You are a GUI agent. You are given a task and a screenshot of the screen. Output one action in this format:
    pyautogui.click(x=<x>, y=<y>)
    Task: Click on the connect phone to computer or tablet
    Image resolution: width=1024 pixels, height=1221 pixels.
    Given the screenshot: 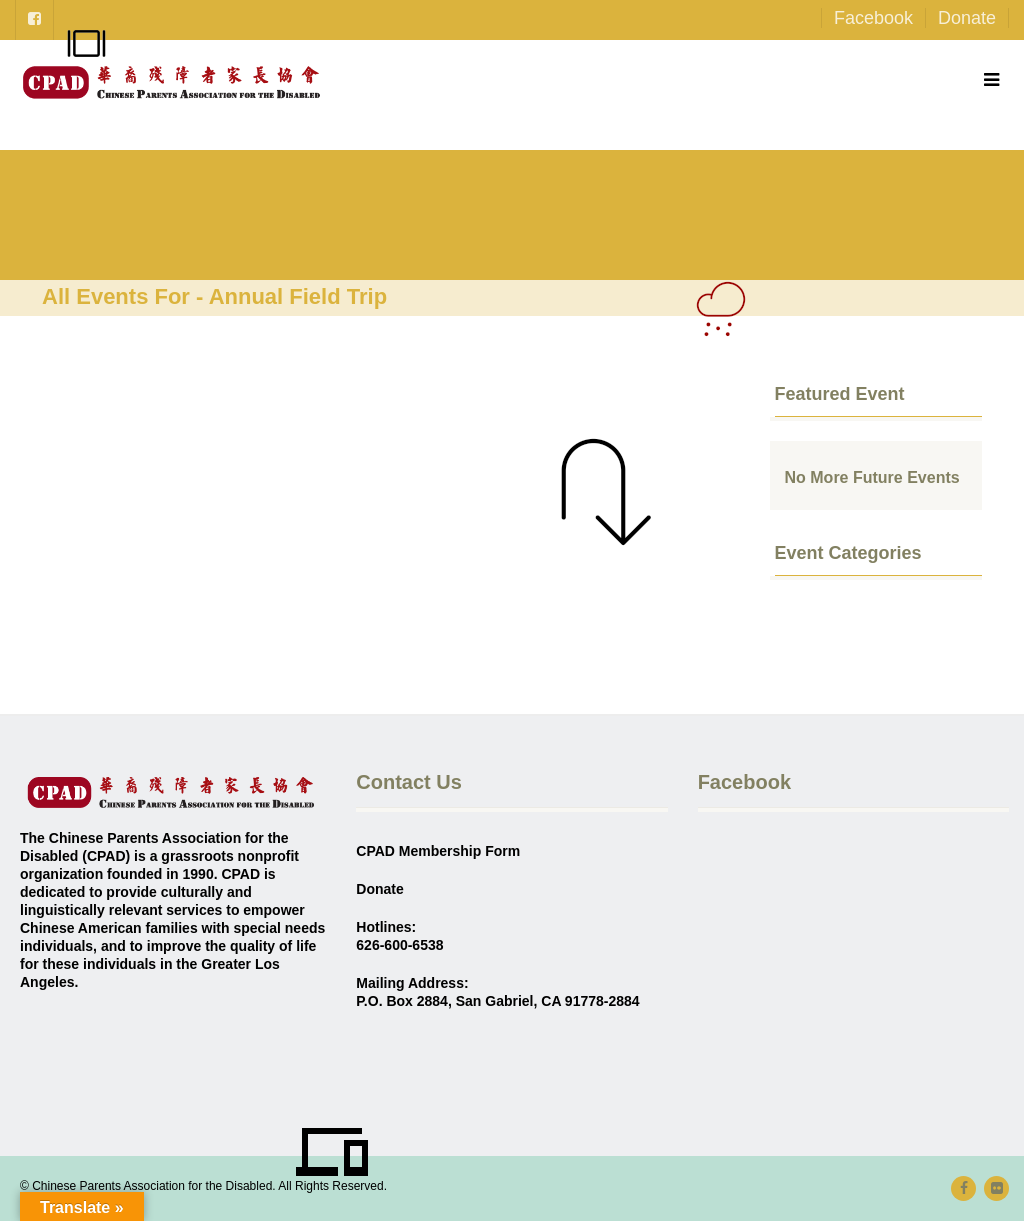 What is the action you would take?
    pyautogui.click(x=332, y=1152)
    